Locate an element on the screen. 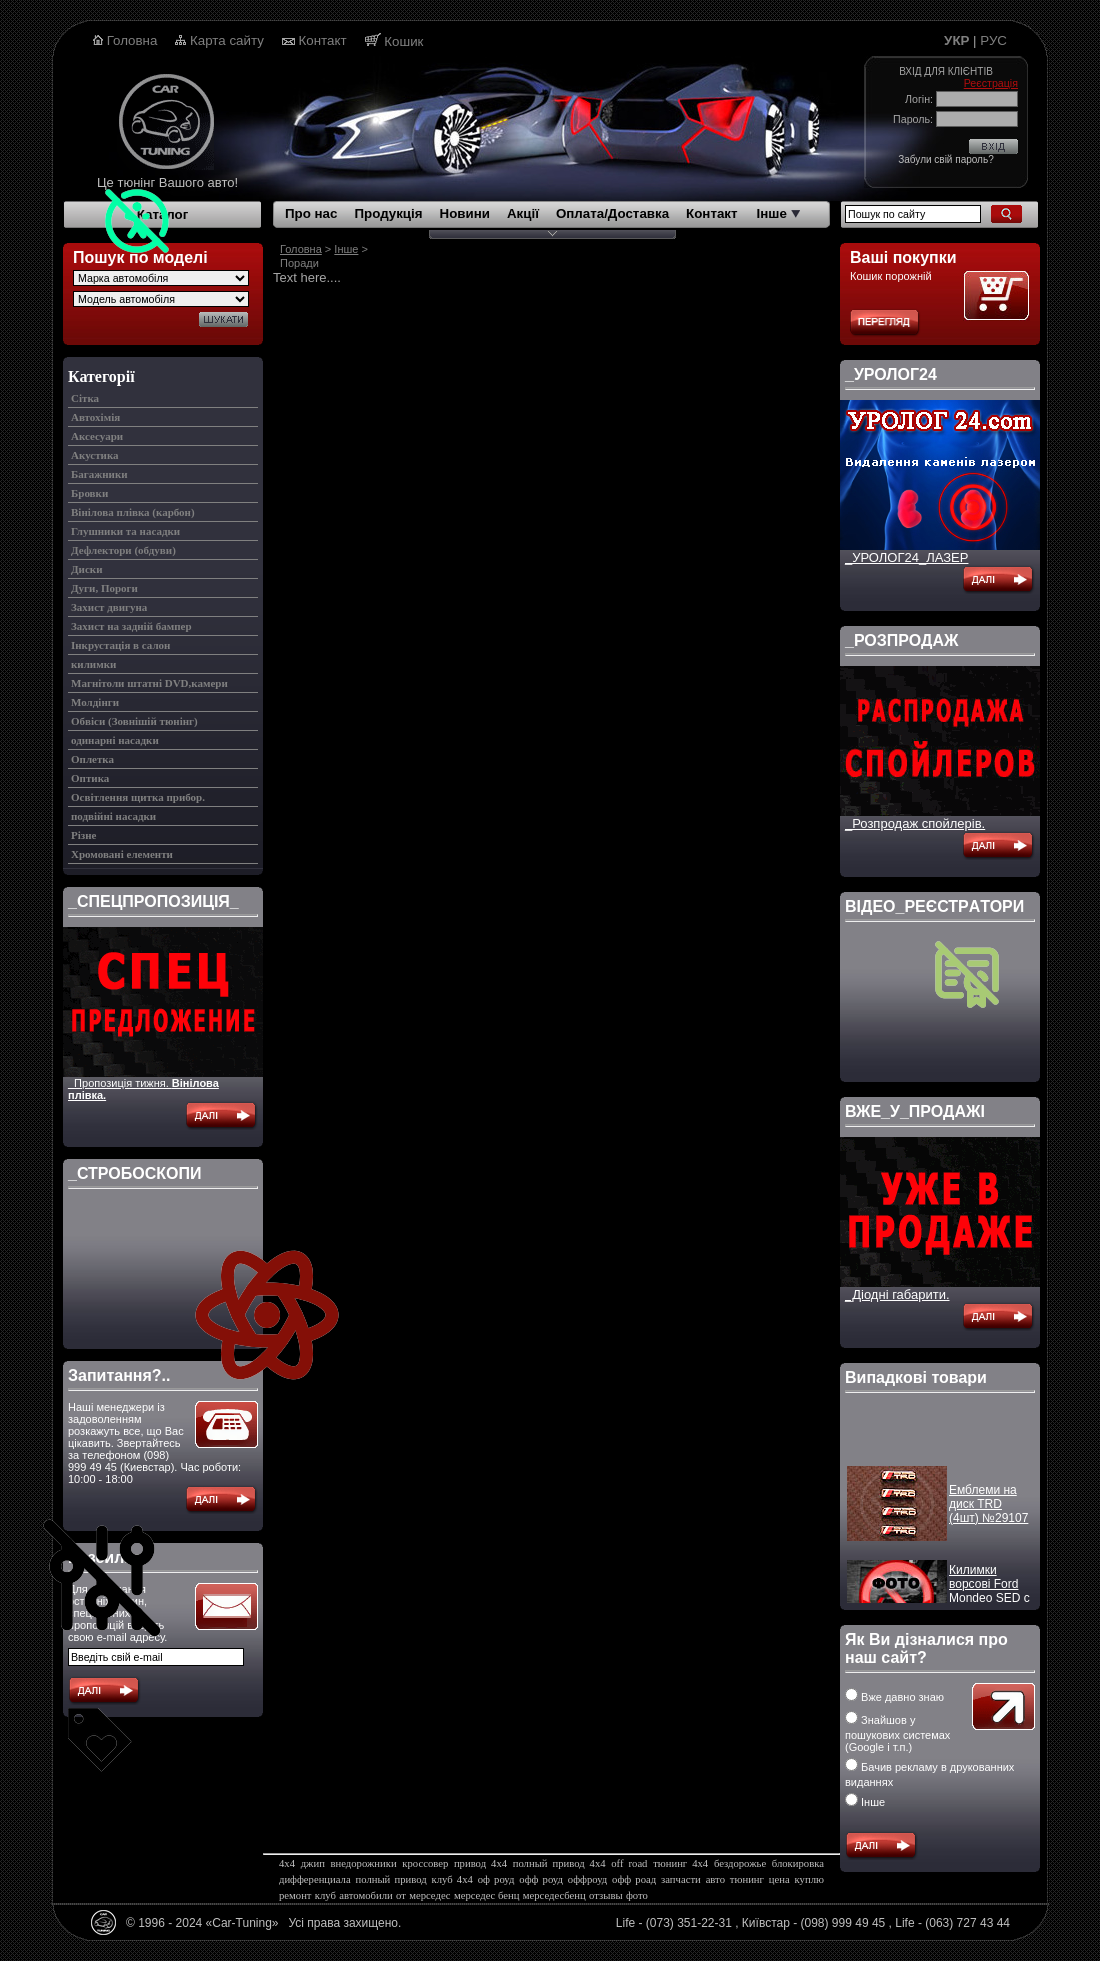 The height and width of the screenshot is (1961, 1100). accessibility features disabled is located at coordinates (137, 221).